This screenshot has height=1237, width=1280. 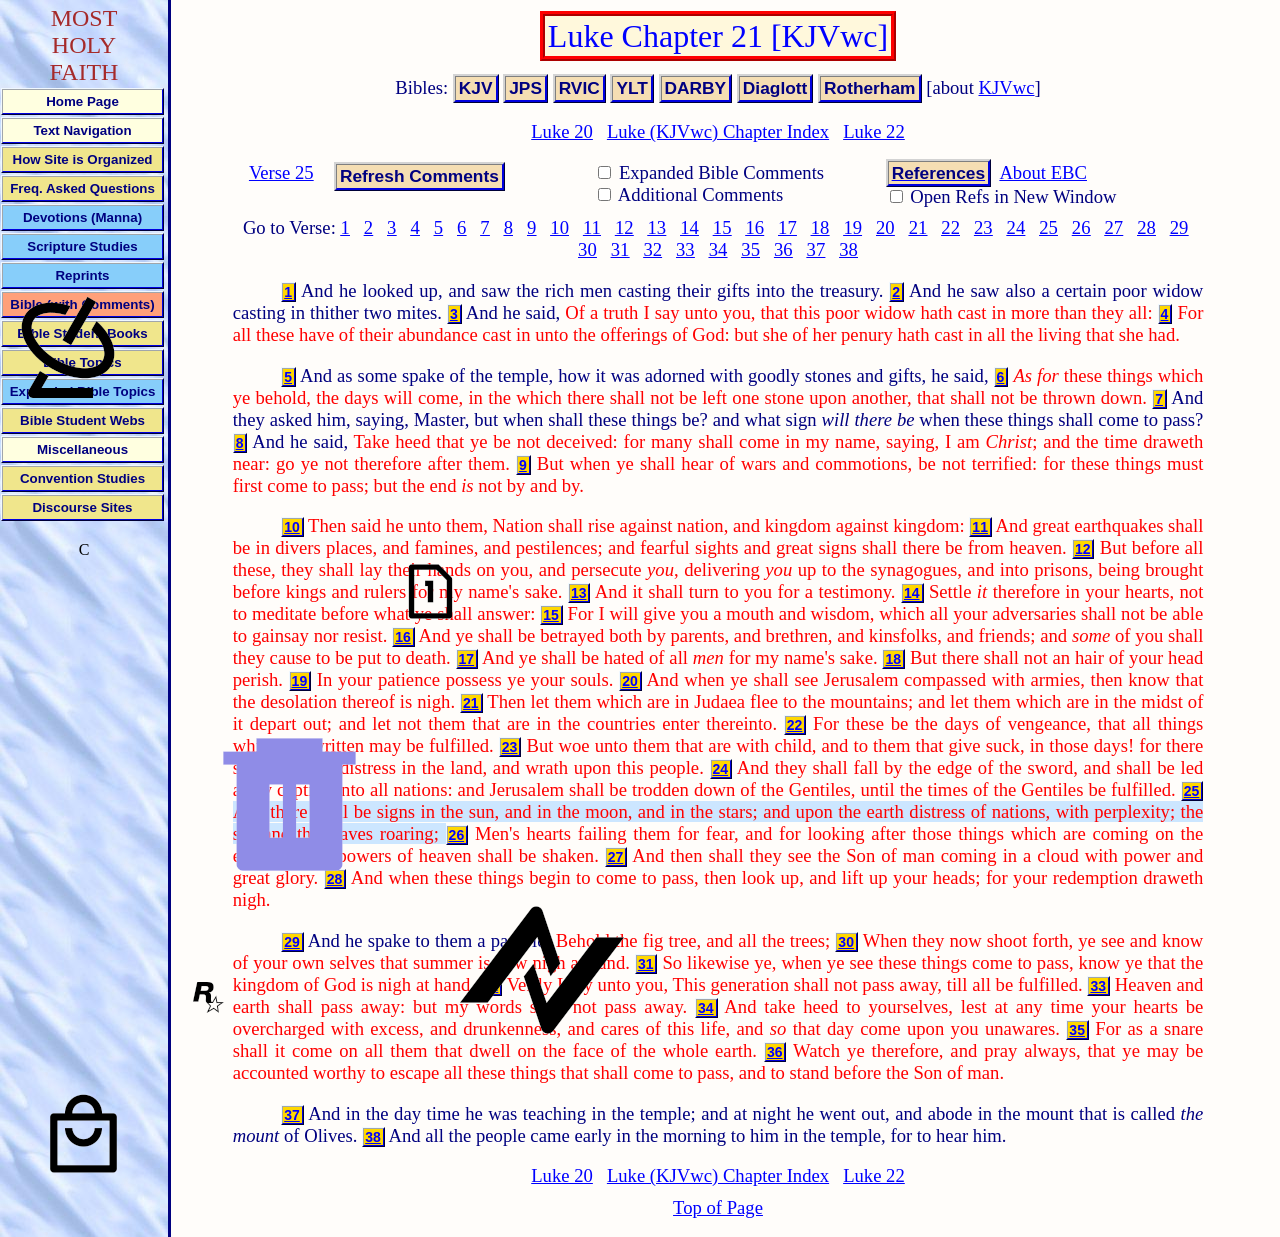 I want to click on view your shopping bag, so click(x=83, y=1135).